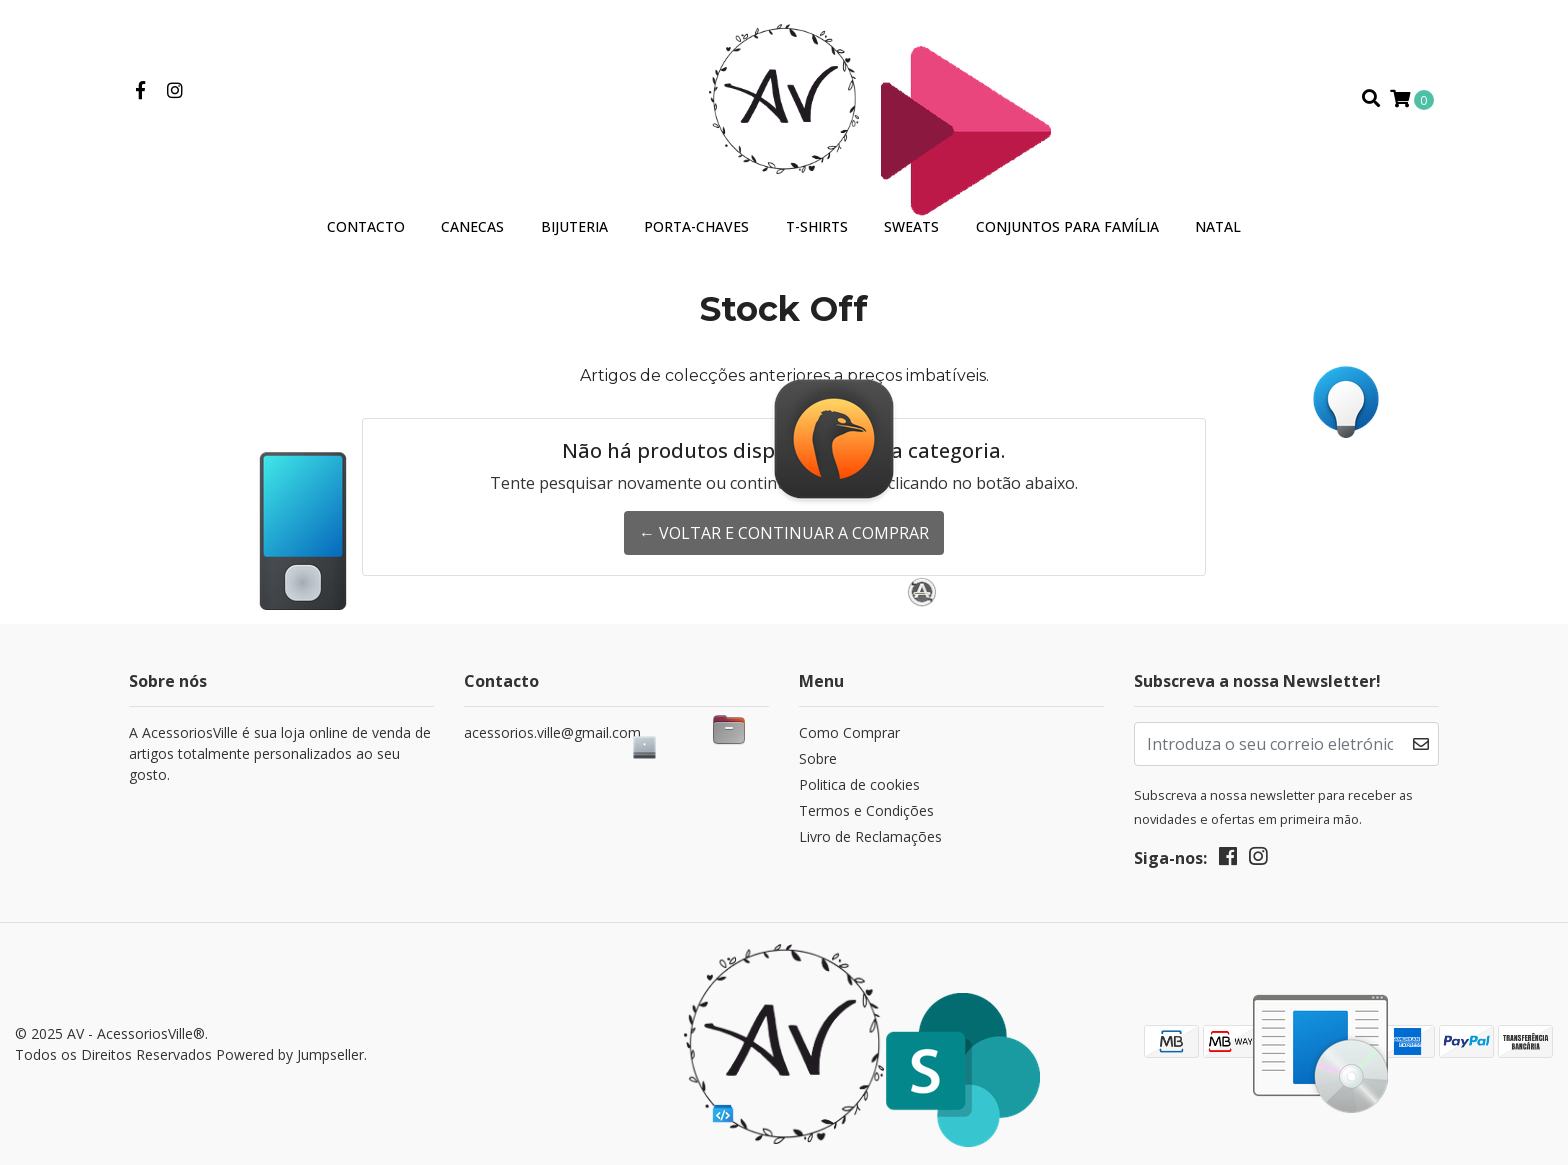  What do you see at coordinates (729, 729) in the screenshot?
I see `open the file manager application` at bounding box center [729, 729].